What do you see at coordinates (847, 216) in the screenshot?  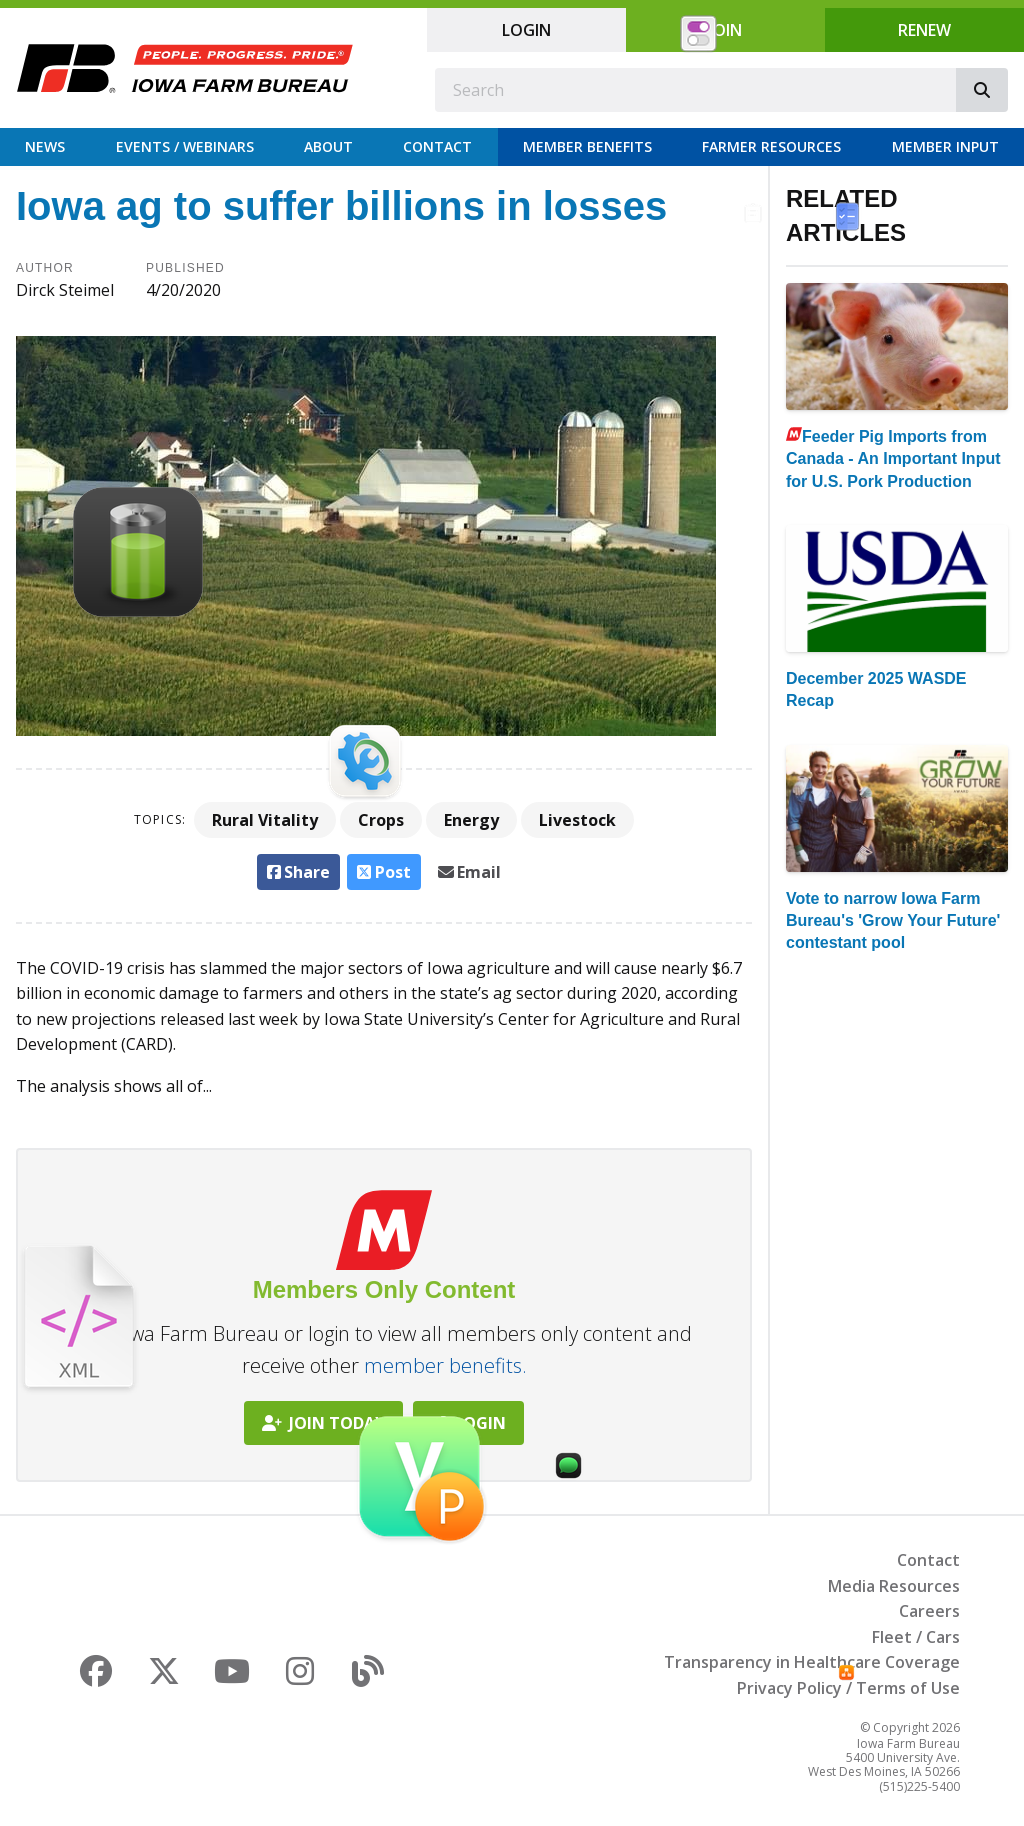 I see `open work-related software center` at bounding box center [847, 216].